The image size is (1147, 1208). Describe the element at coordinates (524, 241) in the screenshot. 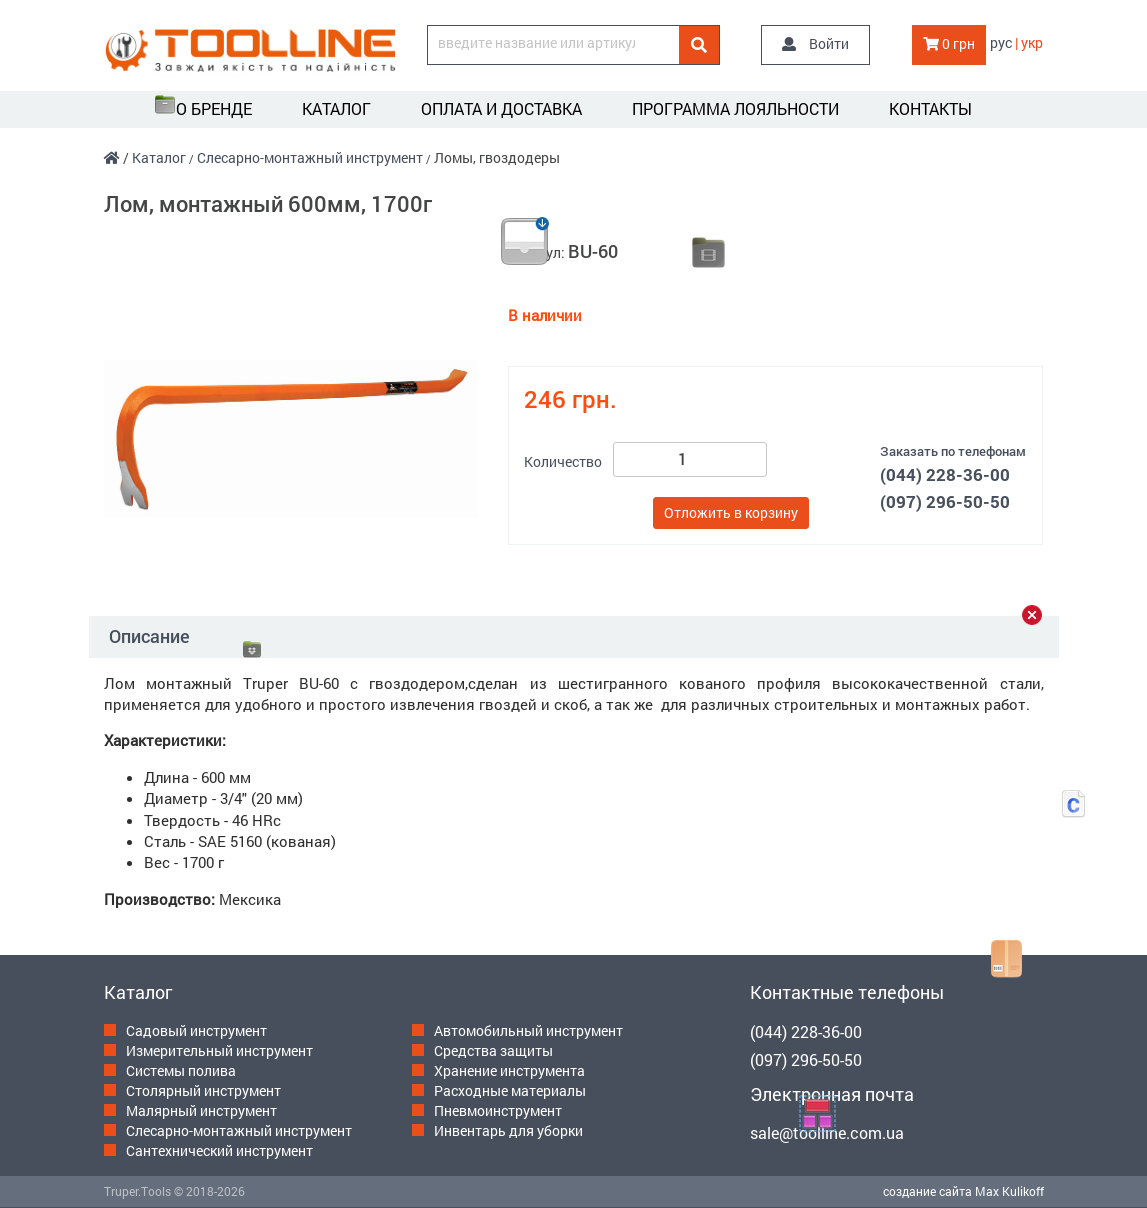

I see `open your email inbox` at that location.